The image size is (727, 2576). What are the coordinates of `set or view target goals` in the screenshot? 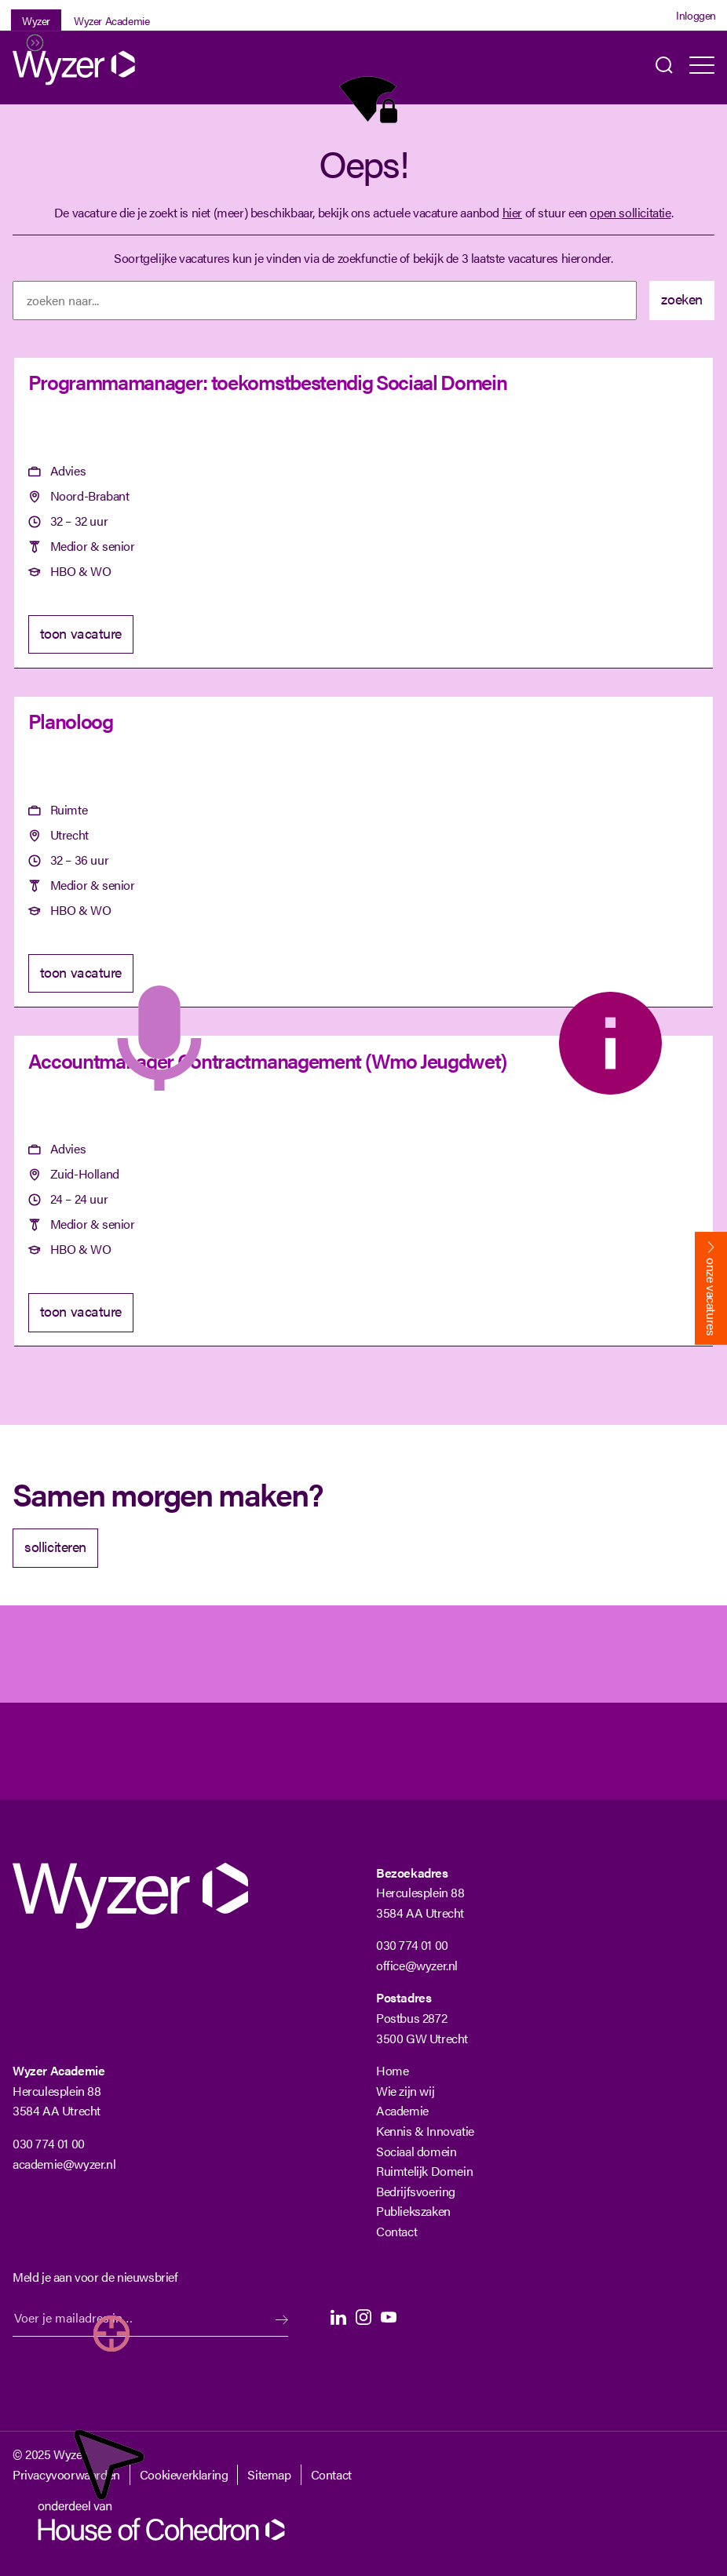 It's located at (111, 2334).